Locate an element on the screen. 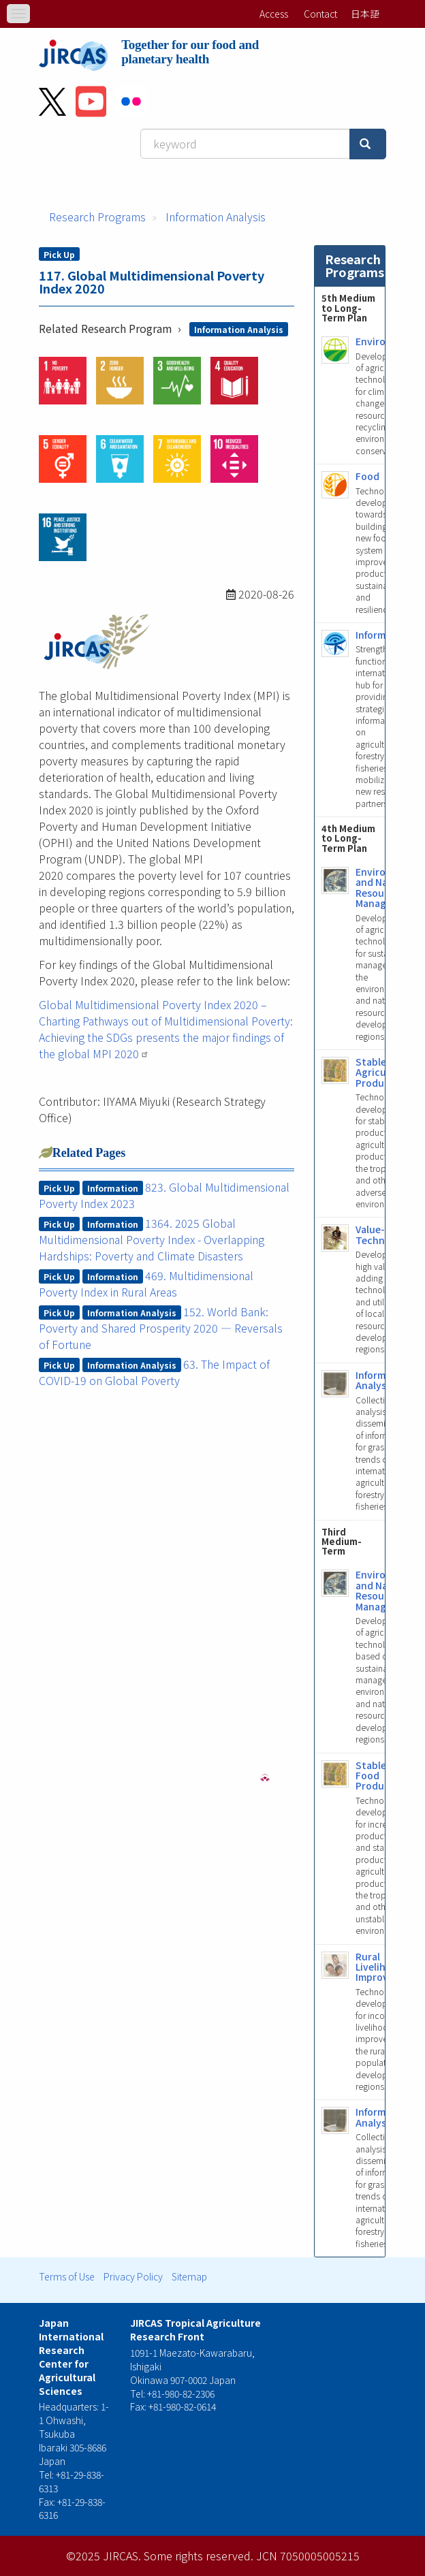 The width and height of the screenshot is (425, 2576). view collected herbs or botanical items is located at coordinates (122, 641).